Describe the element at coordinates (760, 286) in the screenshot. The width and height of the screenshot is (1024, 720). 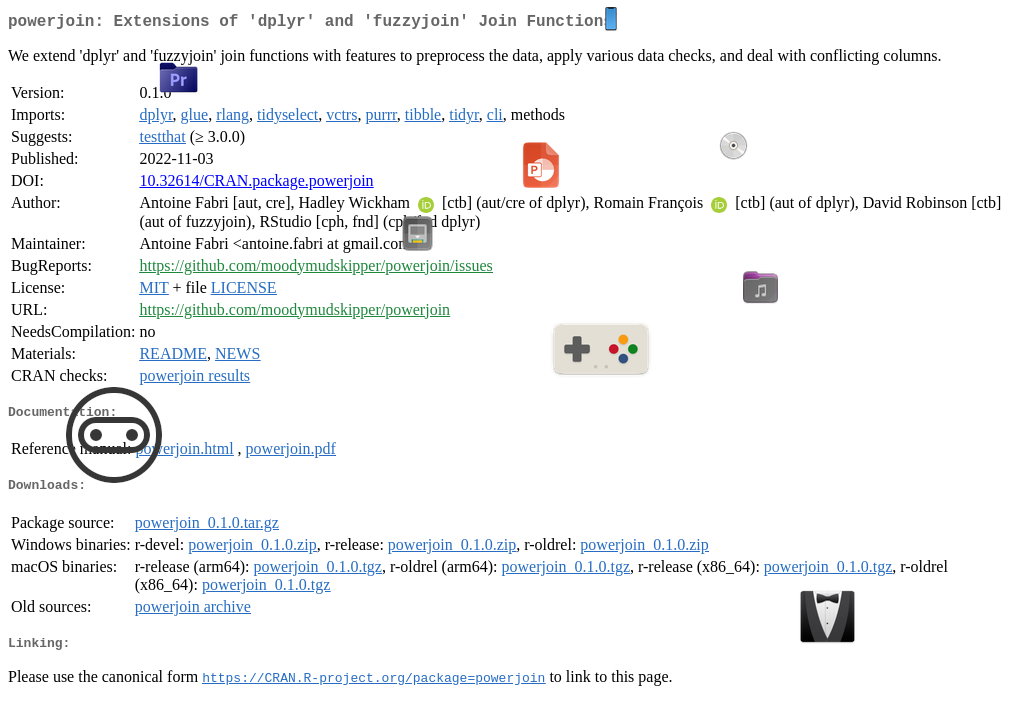
I see `open your music folder` at that location.